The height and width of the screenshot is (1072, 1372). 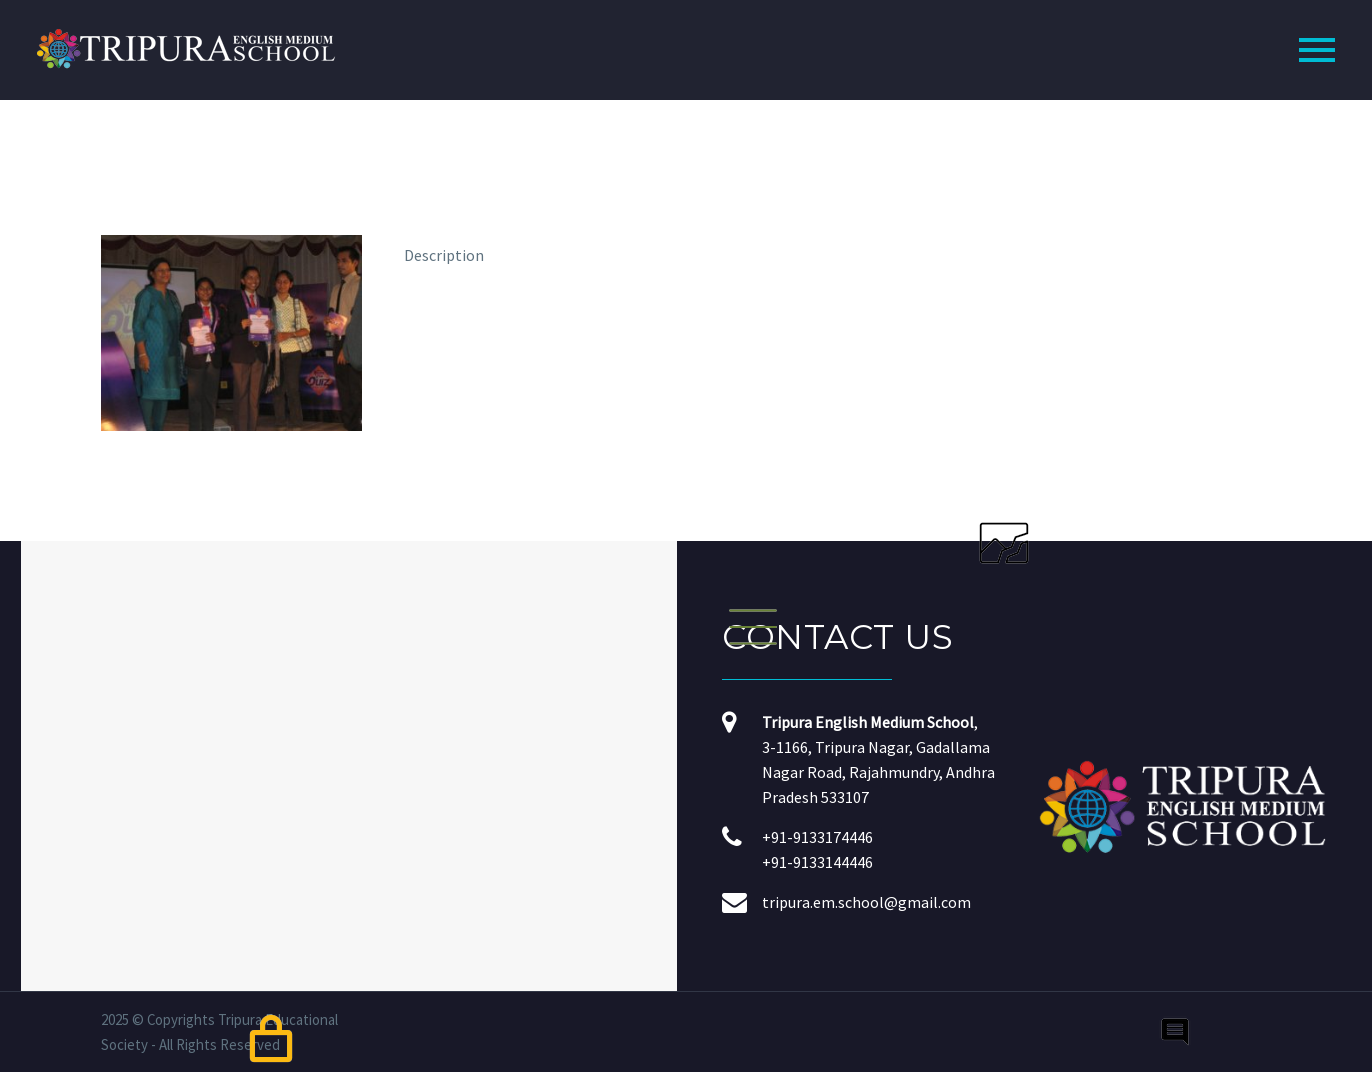 I want to click on lock or secure this item, so click(x=271, y=1041).